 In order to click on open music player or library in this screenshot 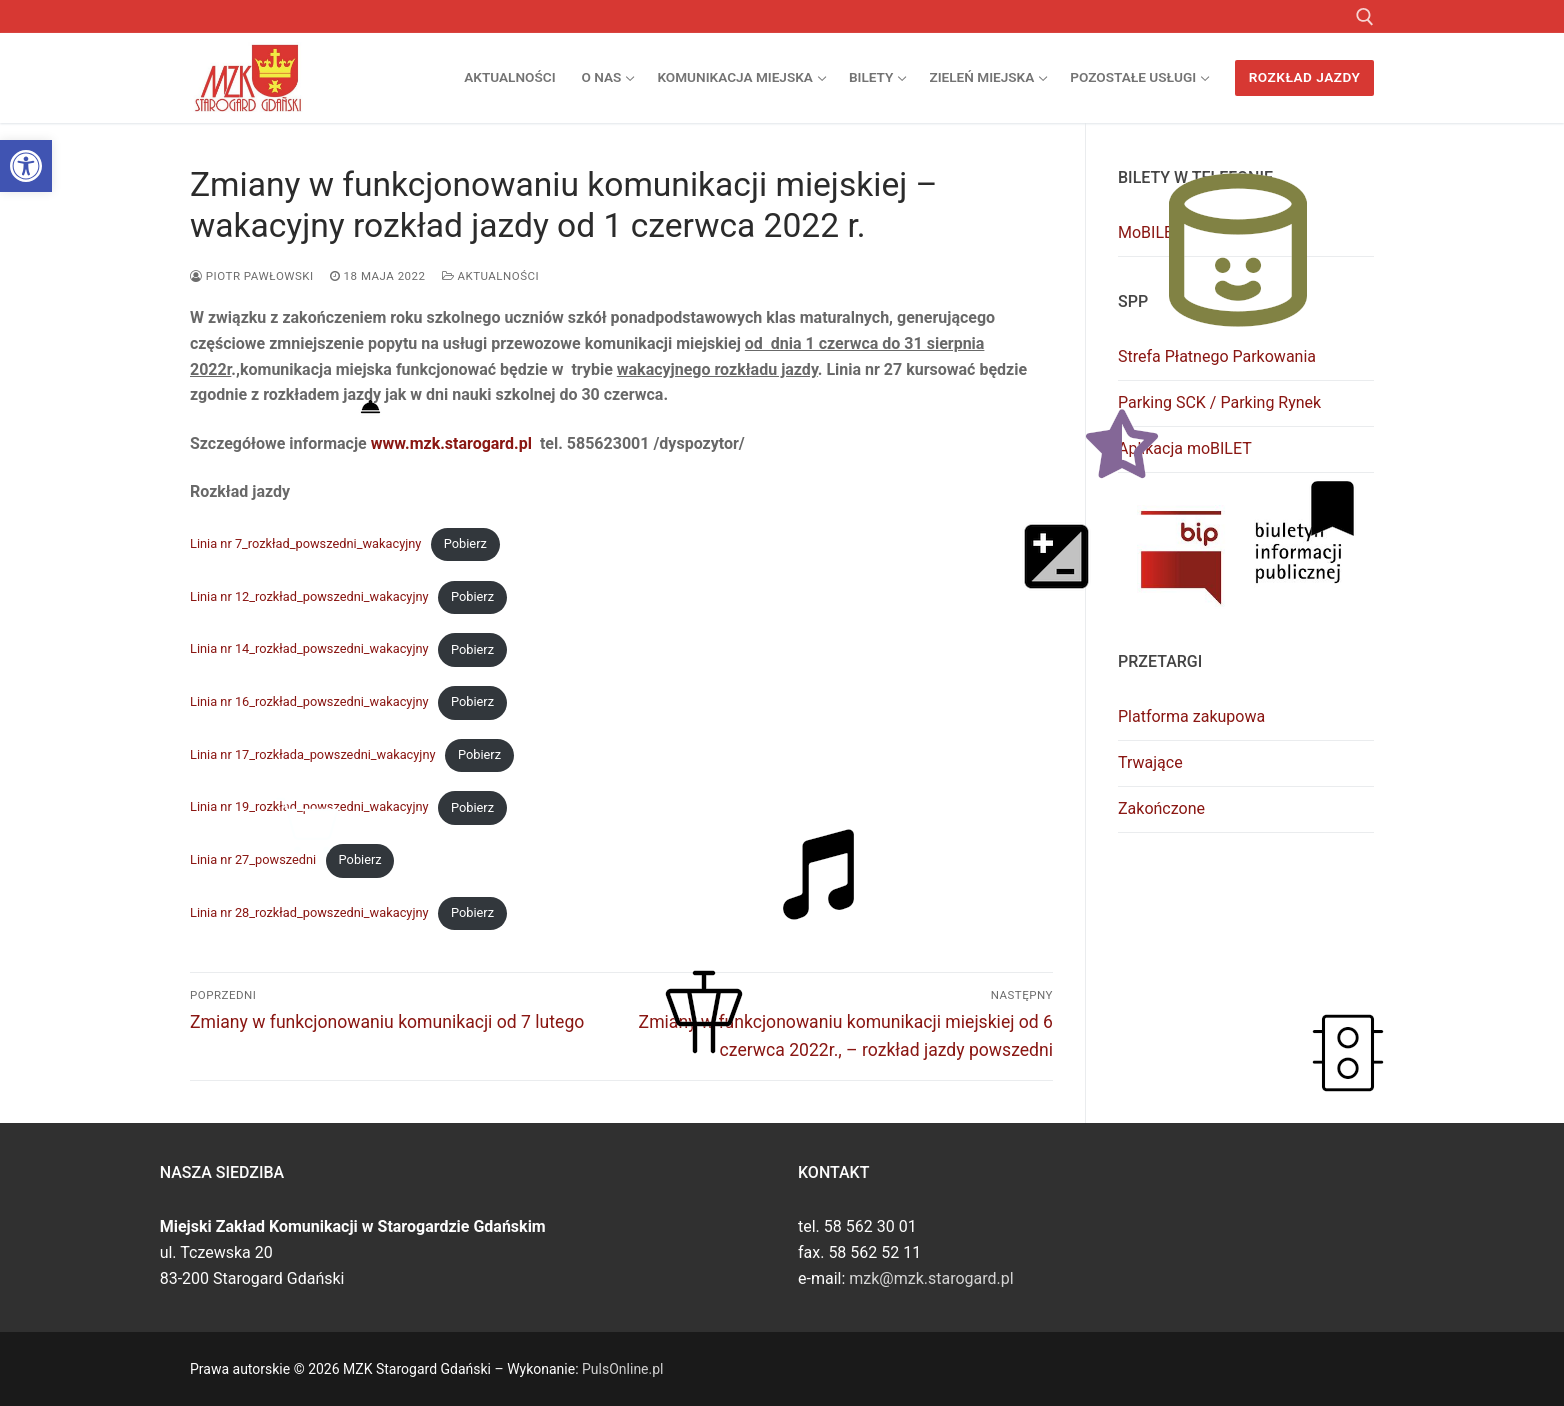, I will do `click(818, 874)`.